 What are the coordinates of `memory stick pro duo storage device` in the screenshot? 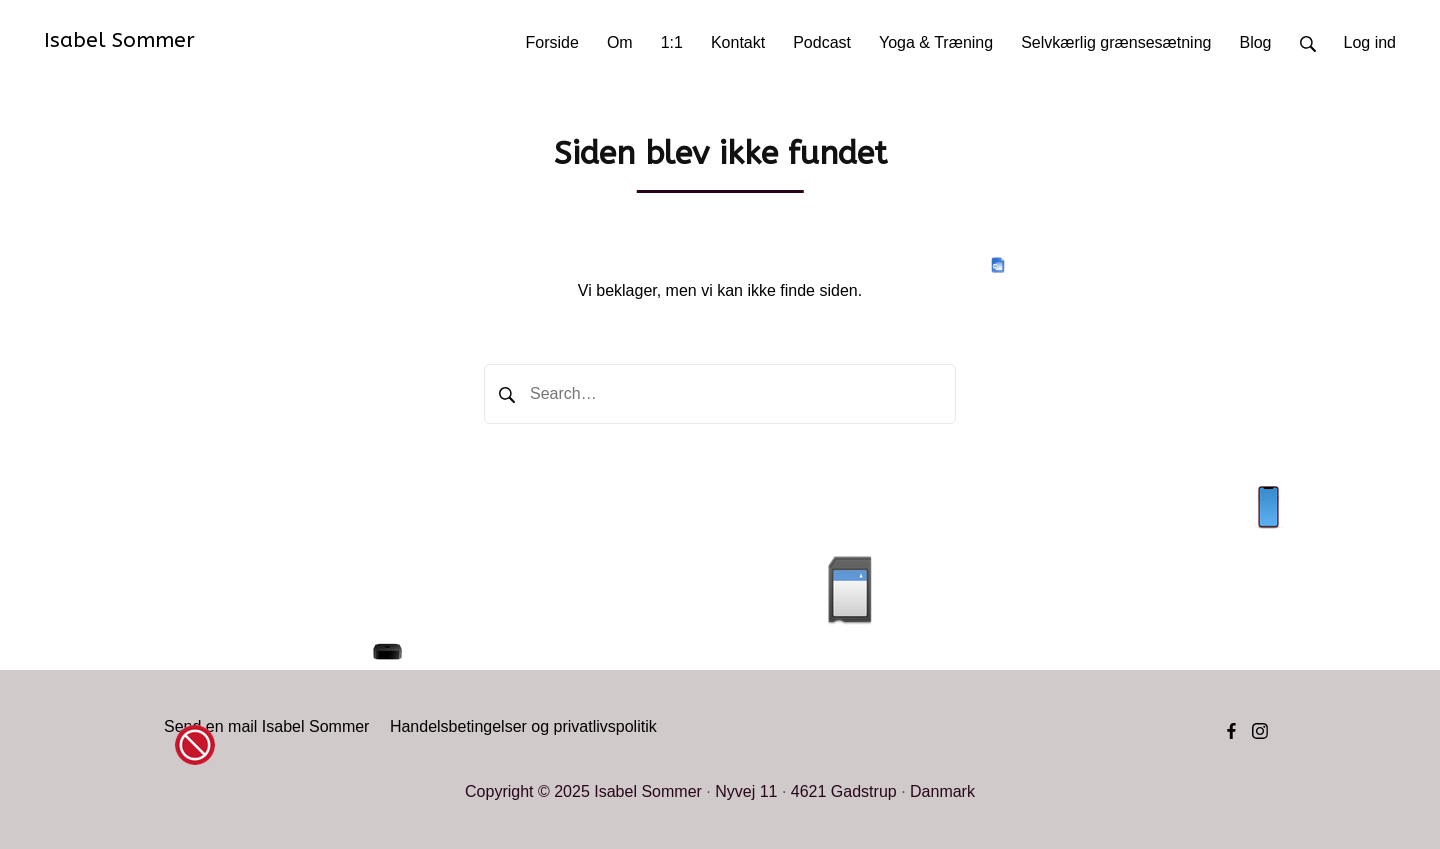 It's located at (849, 590).